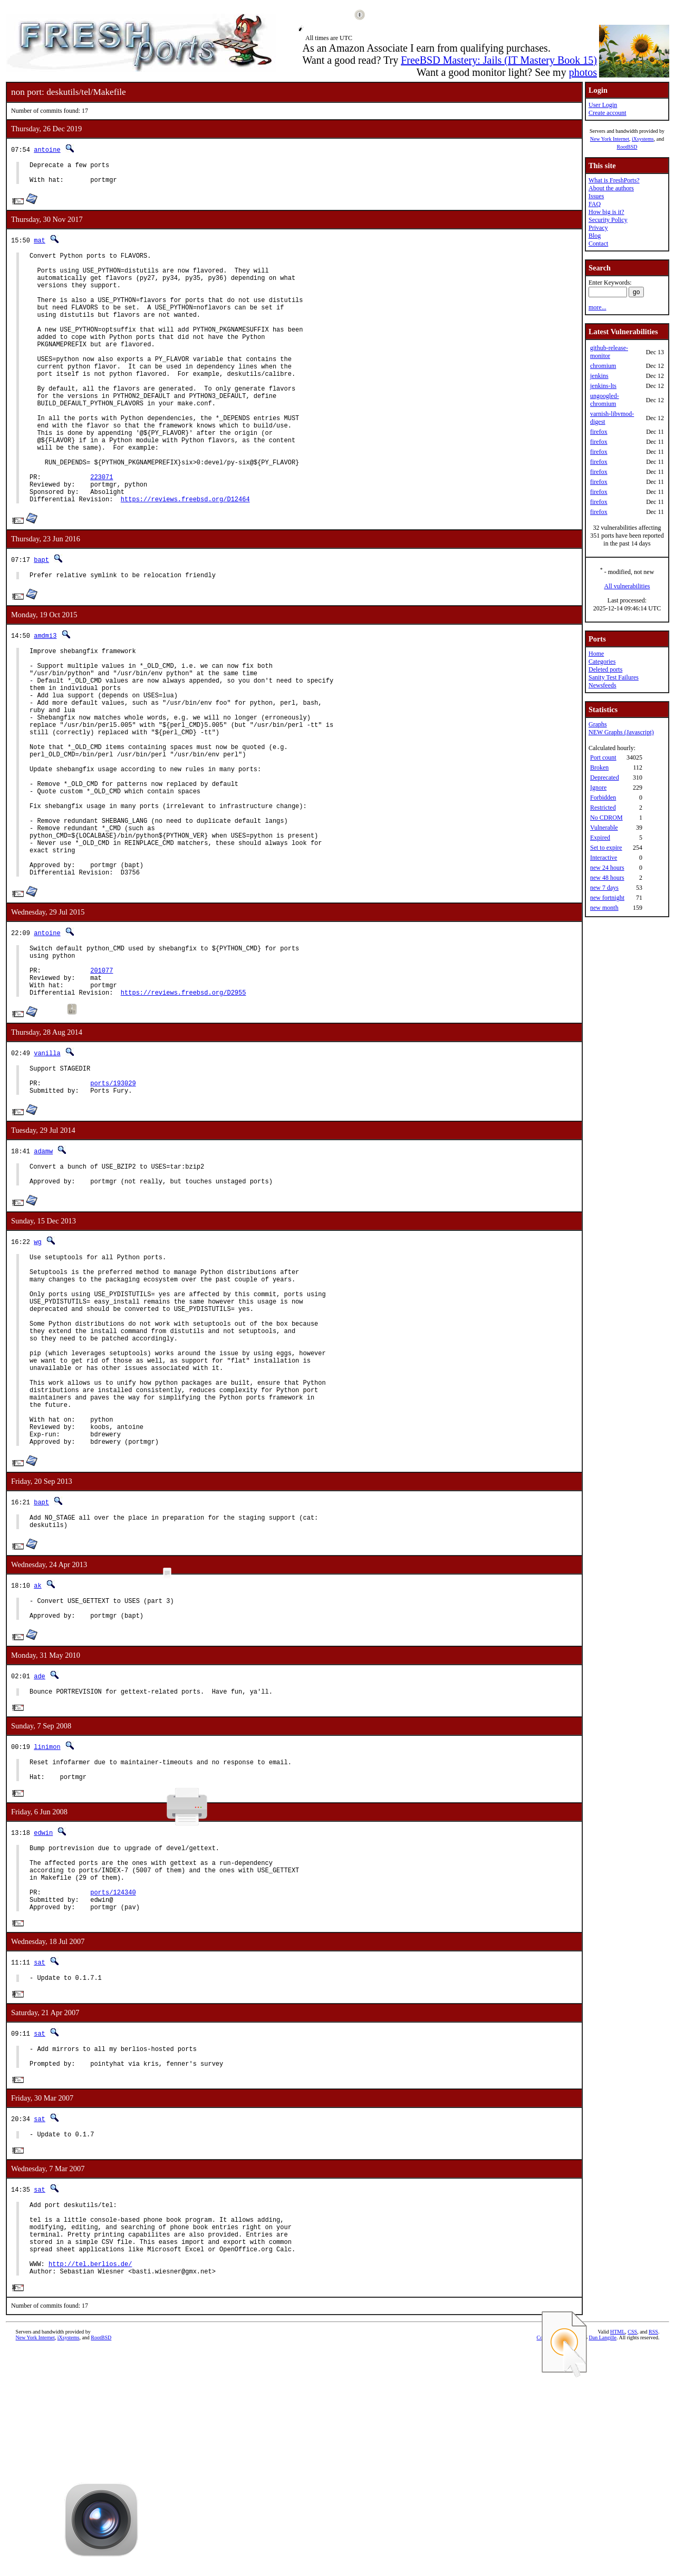  Describe the element at coordinates (564, 2342) in the screenshot. I see `select a file from your documents` at that location.